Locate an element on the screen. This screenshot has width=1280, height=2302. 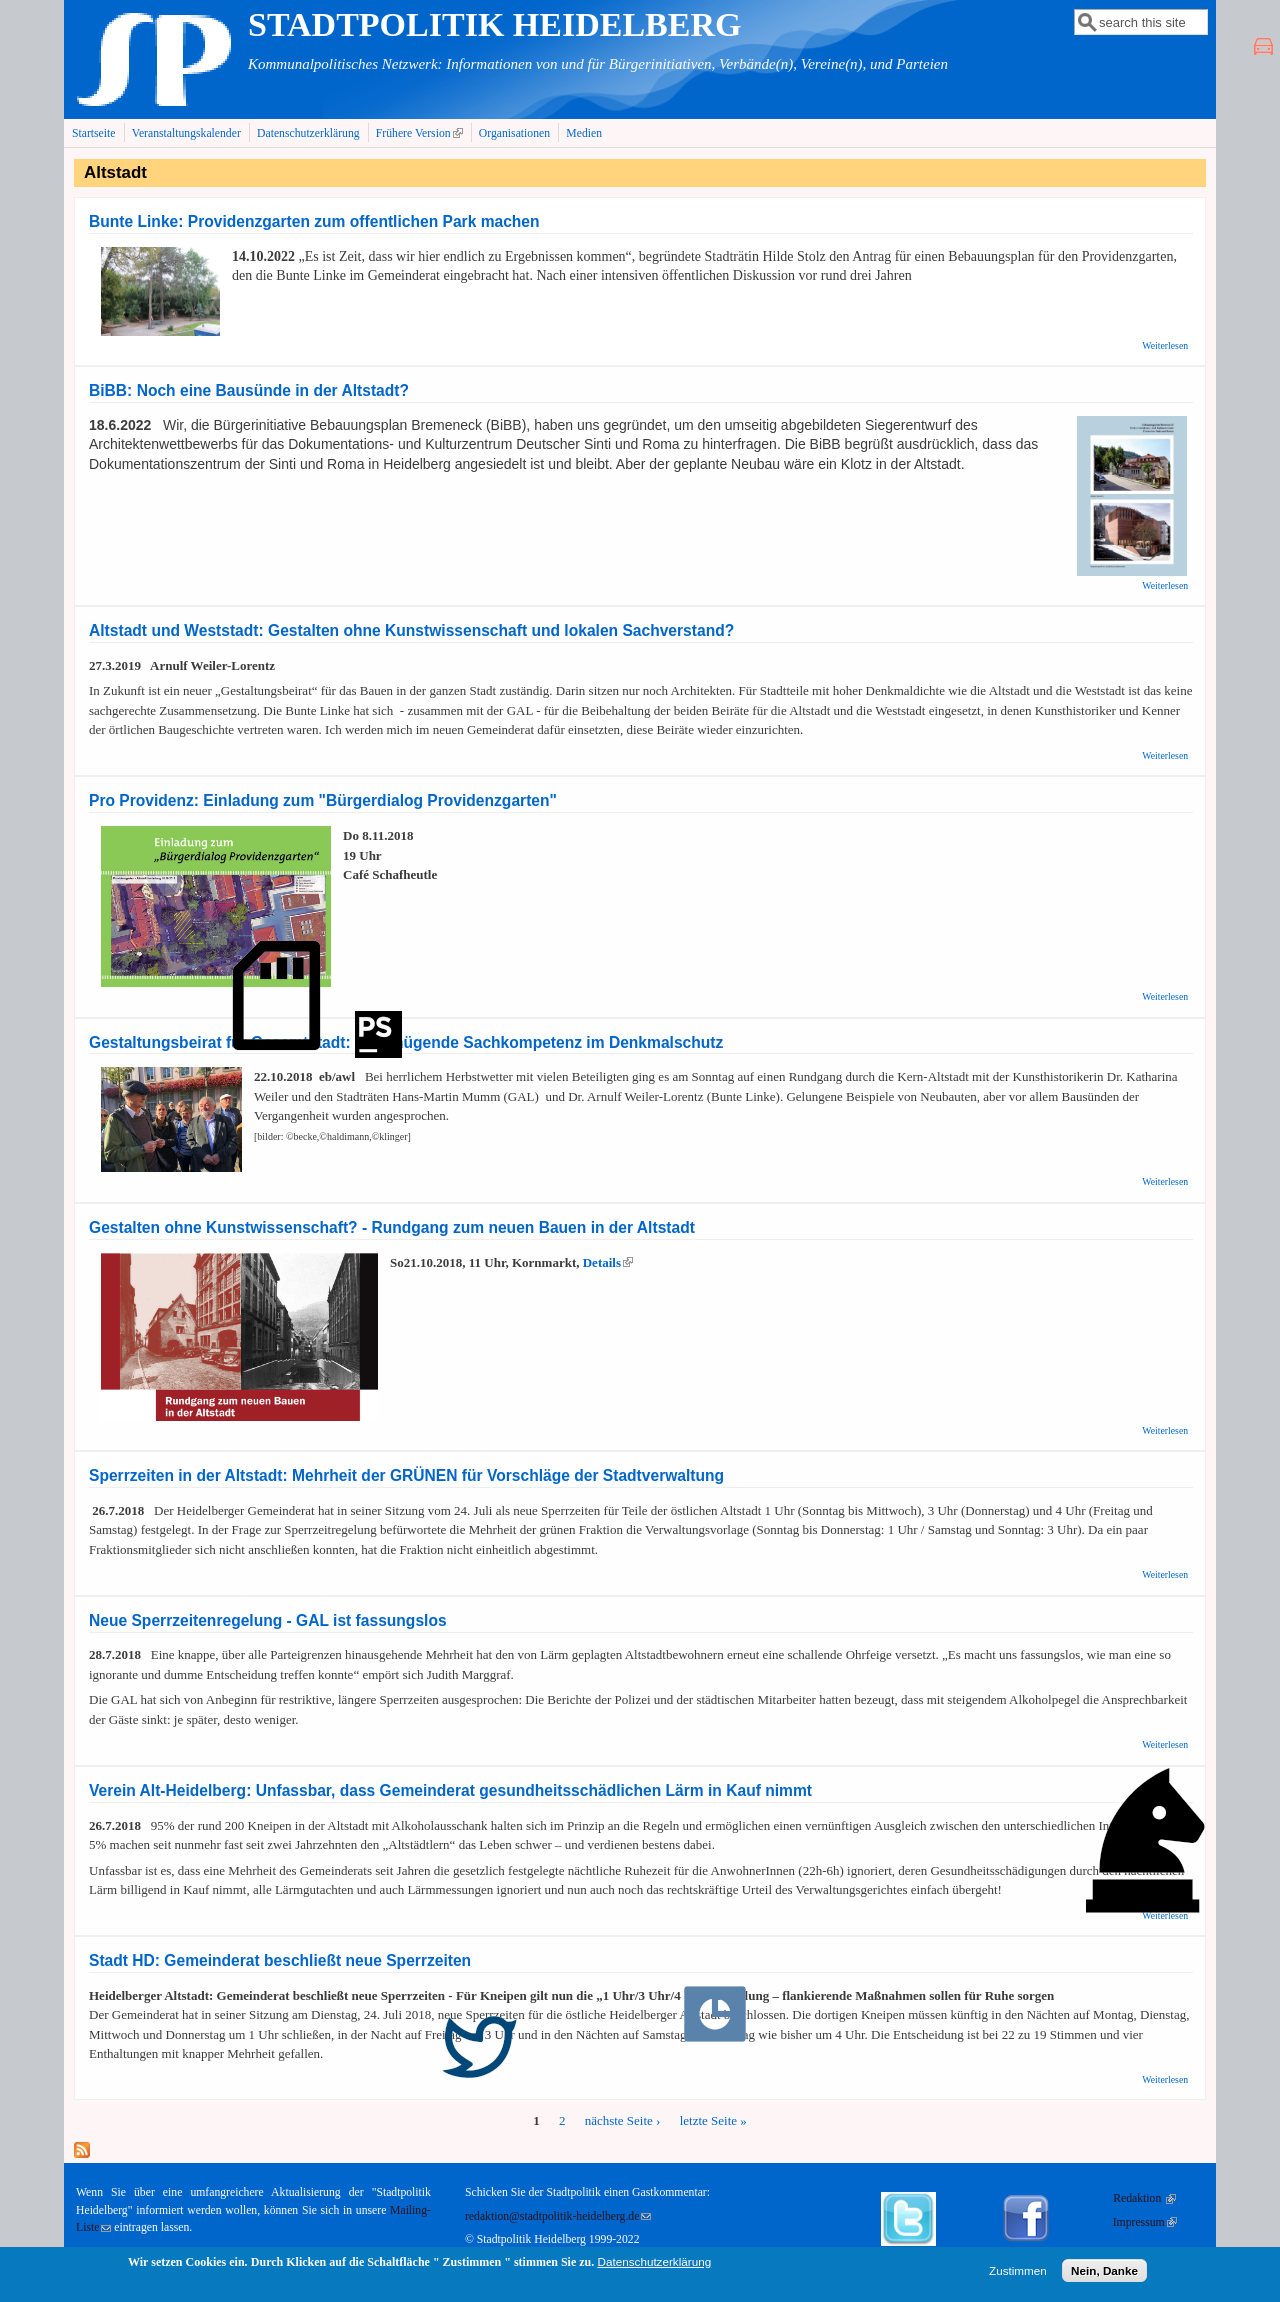
open twitter is located at coordinates (481, 2047).